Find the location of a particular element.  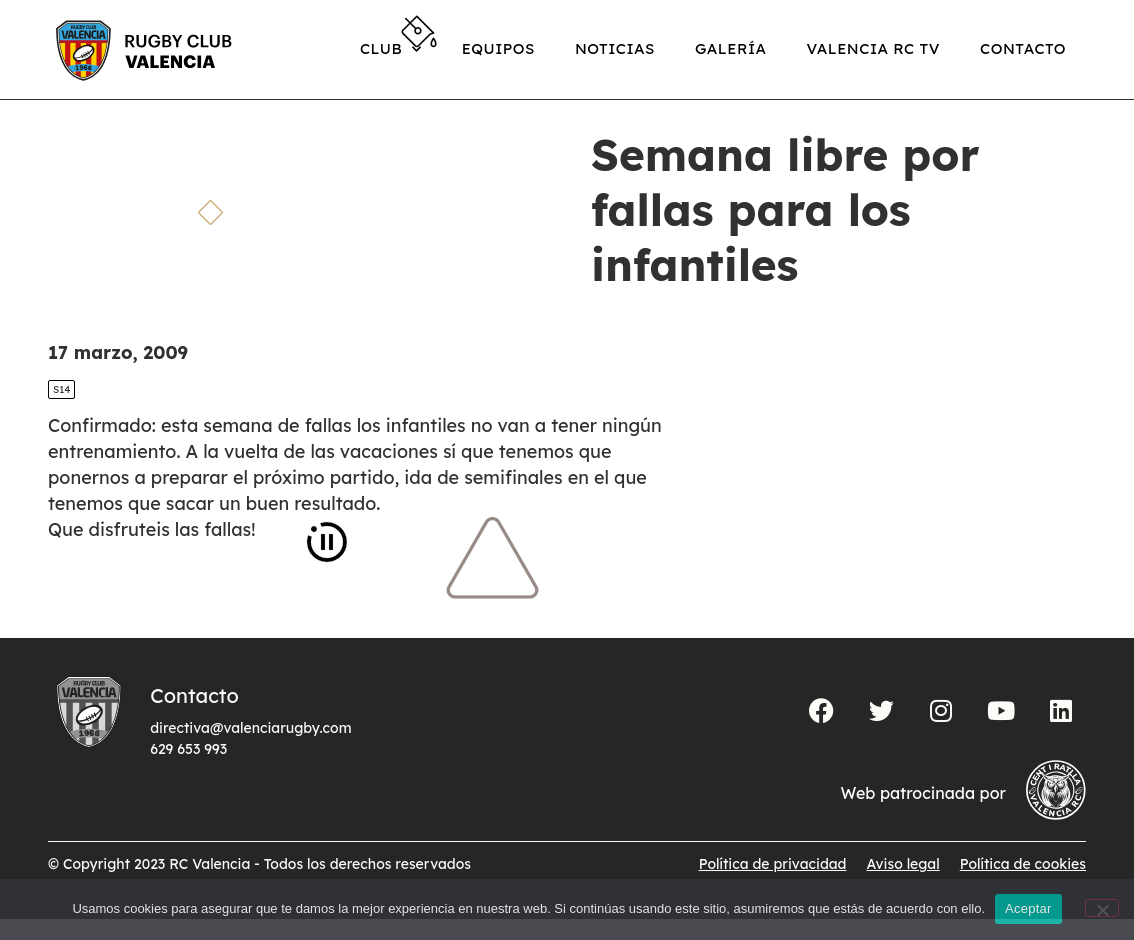

play or start media content is located at coordinates (492, 559).